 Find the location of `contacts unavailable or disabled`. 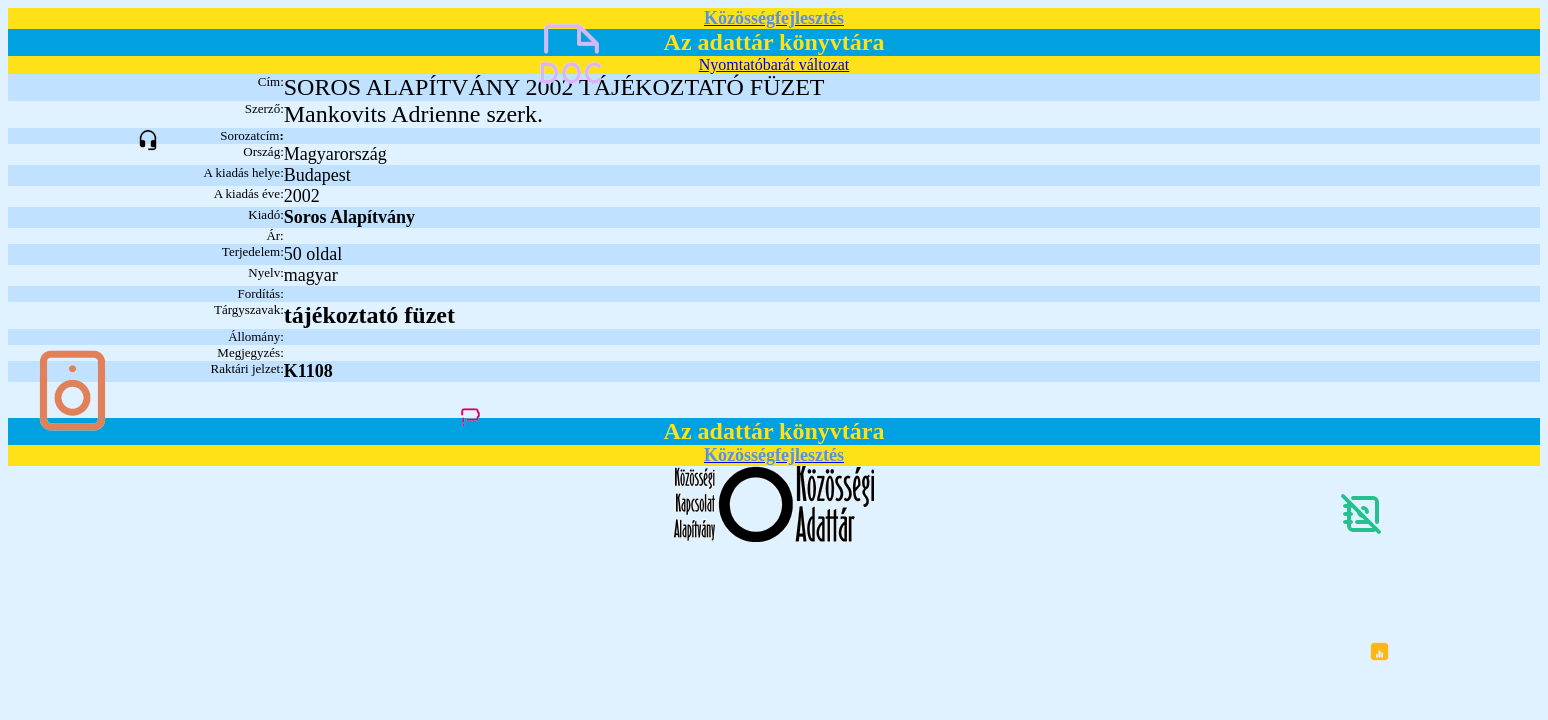

contacts unavailable or disabled is located at coordinates (1361, 514).